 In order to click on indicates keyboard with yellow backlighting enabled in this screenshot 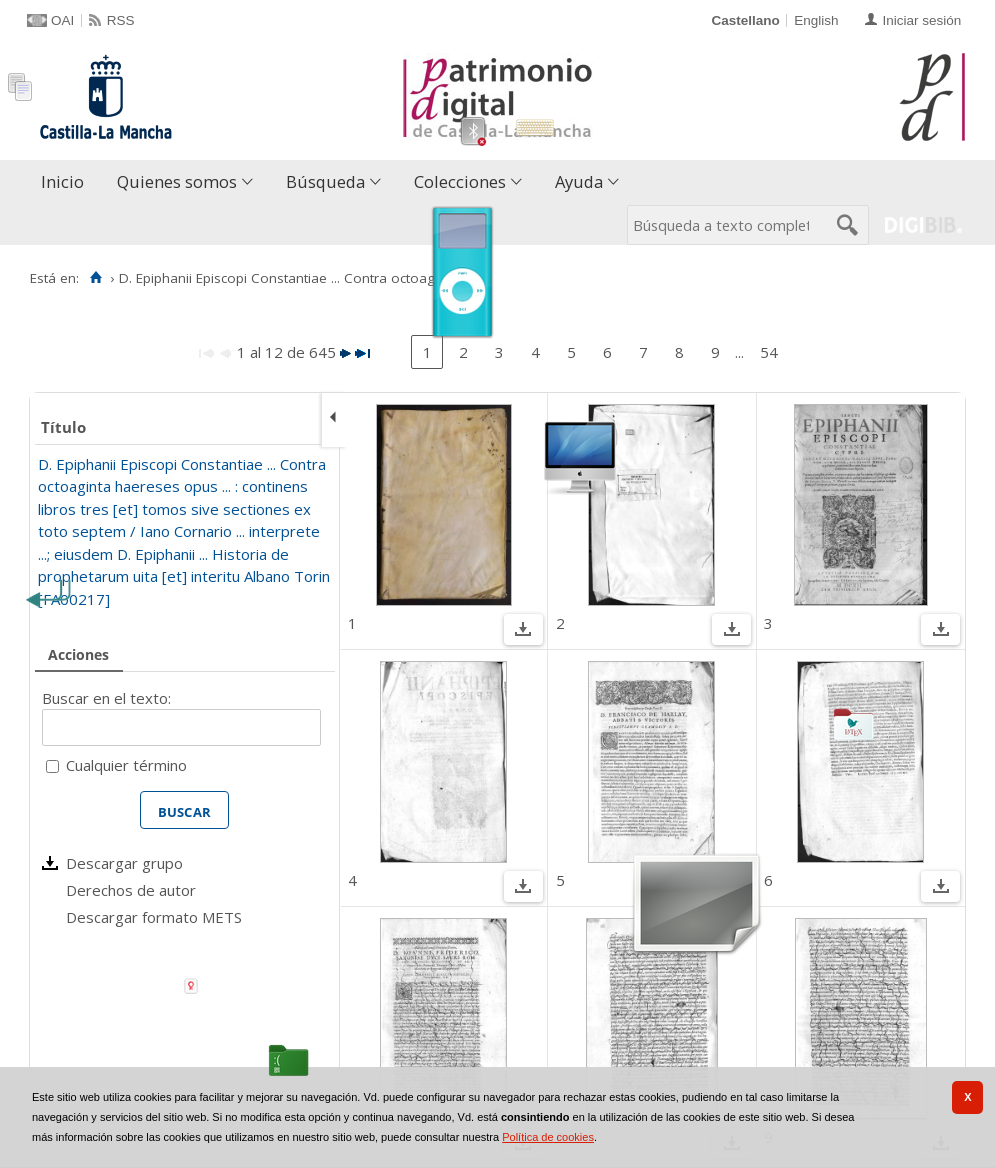, I will do `click(535, 128)`.